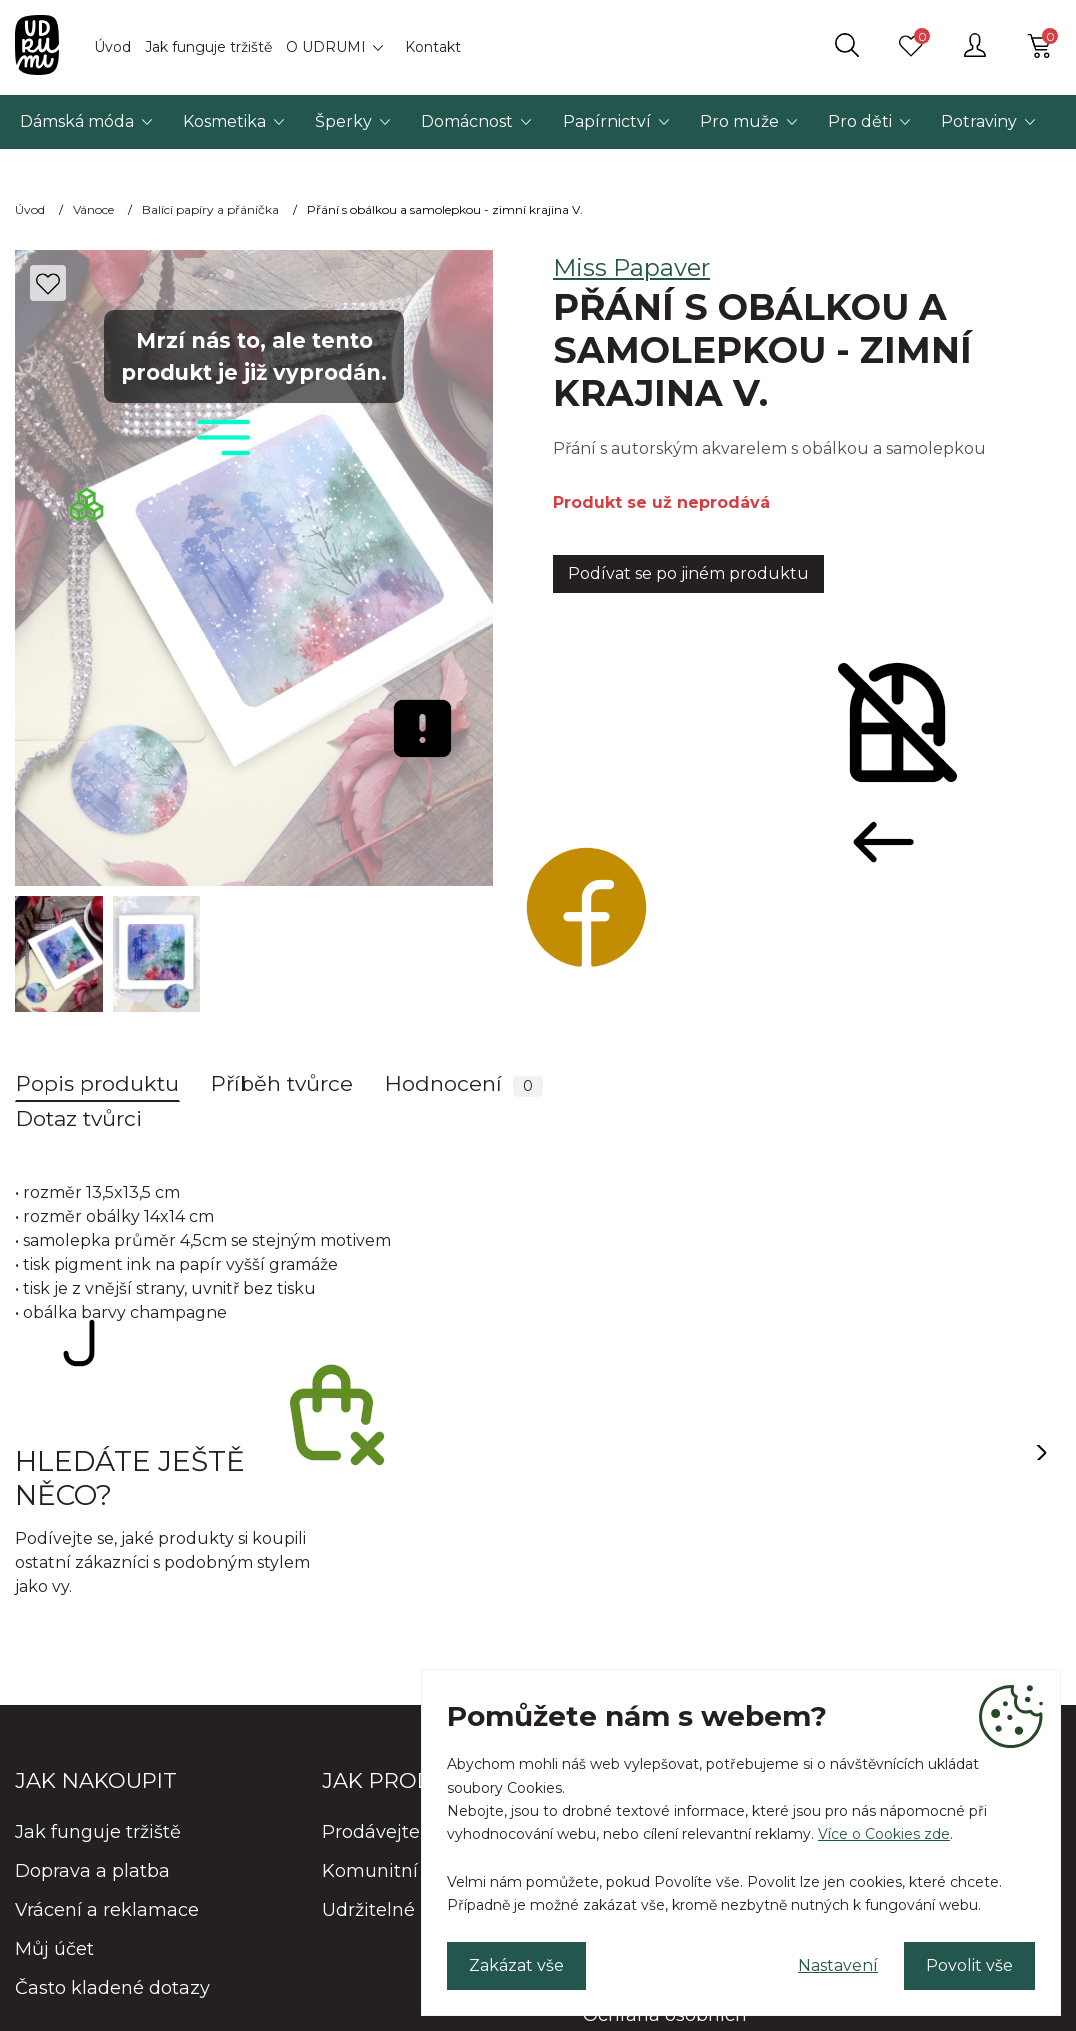  I want to click on represents the letter J in text formatting or typography, so click(79, 1343).